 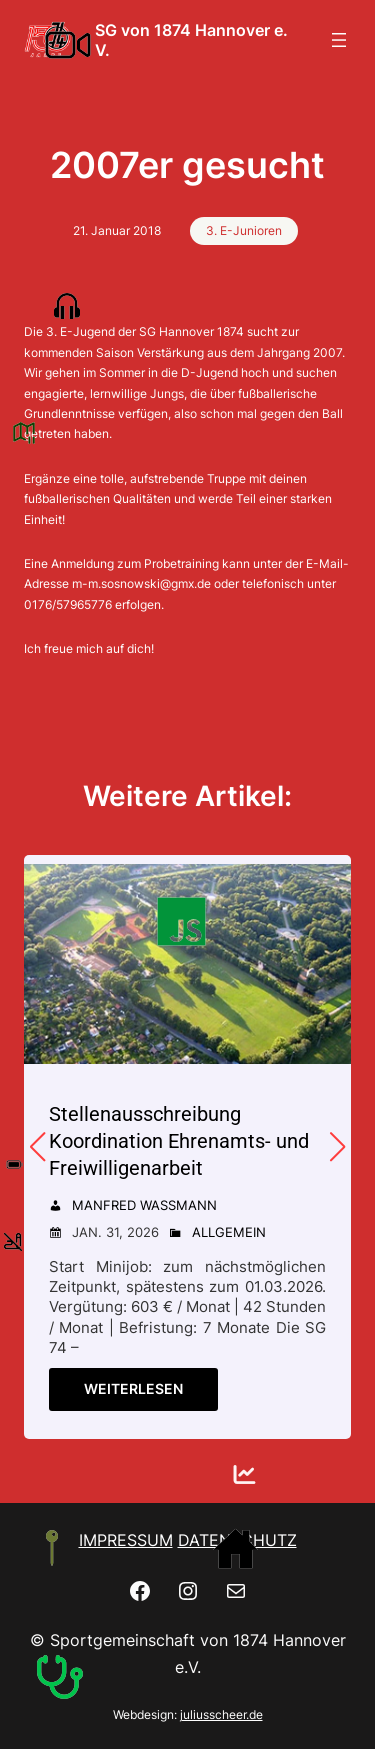 I want to click on access health or medical features, so click(x=60, y=1678).